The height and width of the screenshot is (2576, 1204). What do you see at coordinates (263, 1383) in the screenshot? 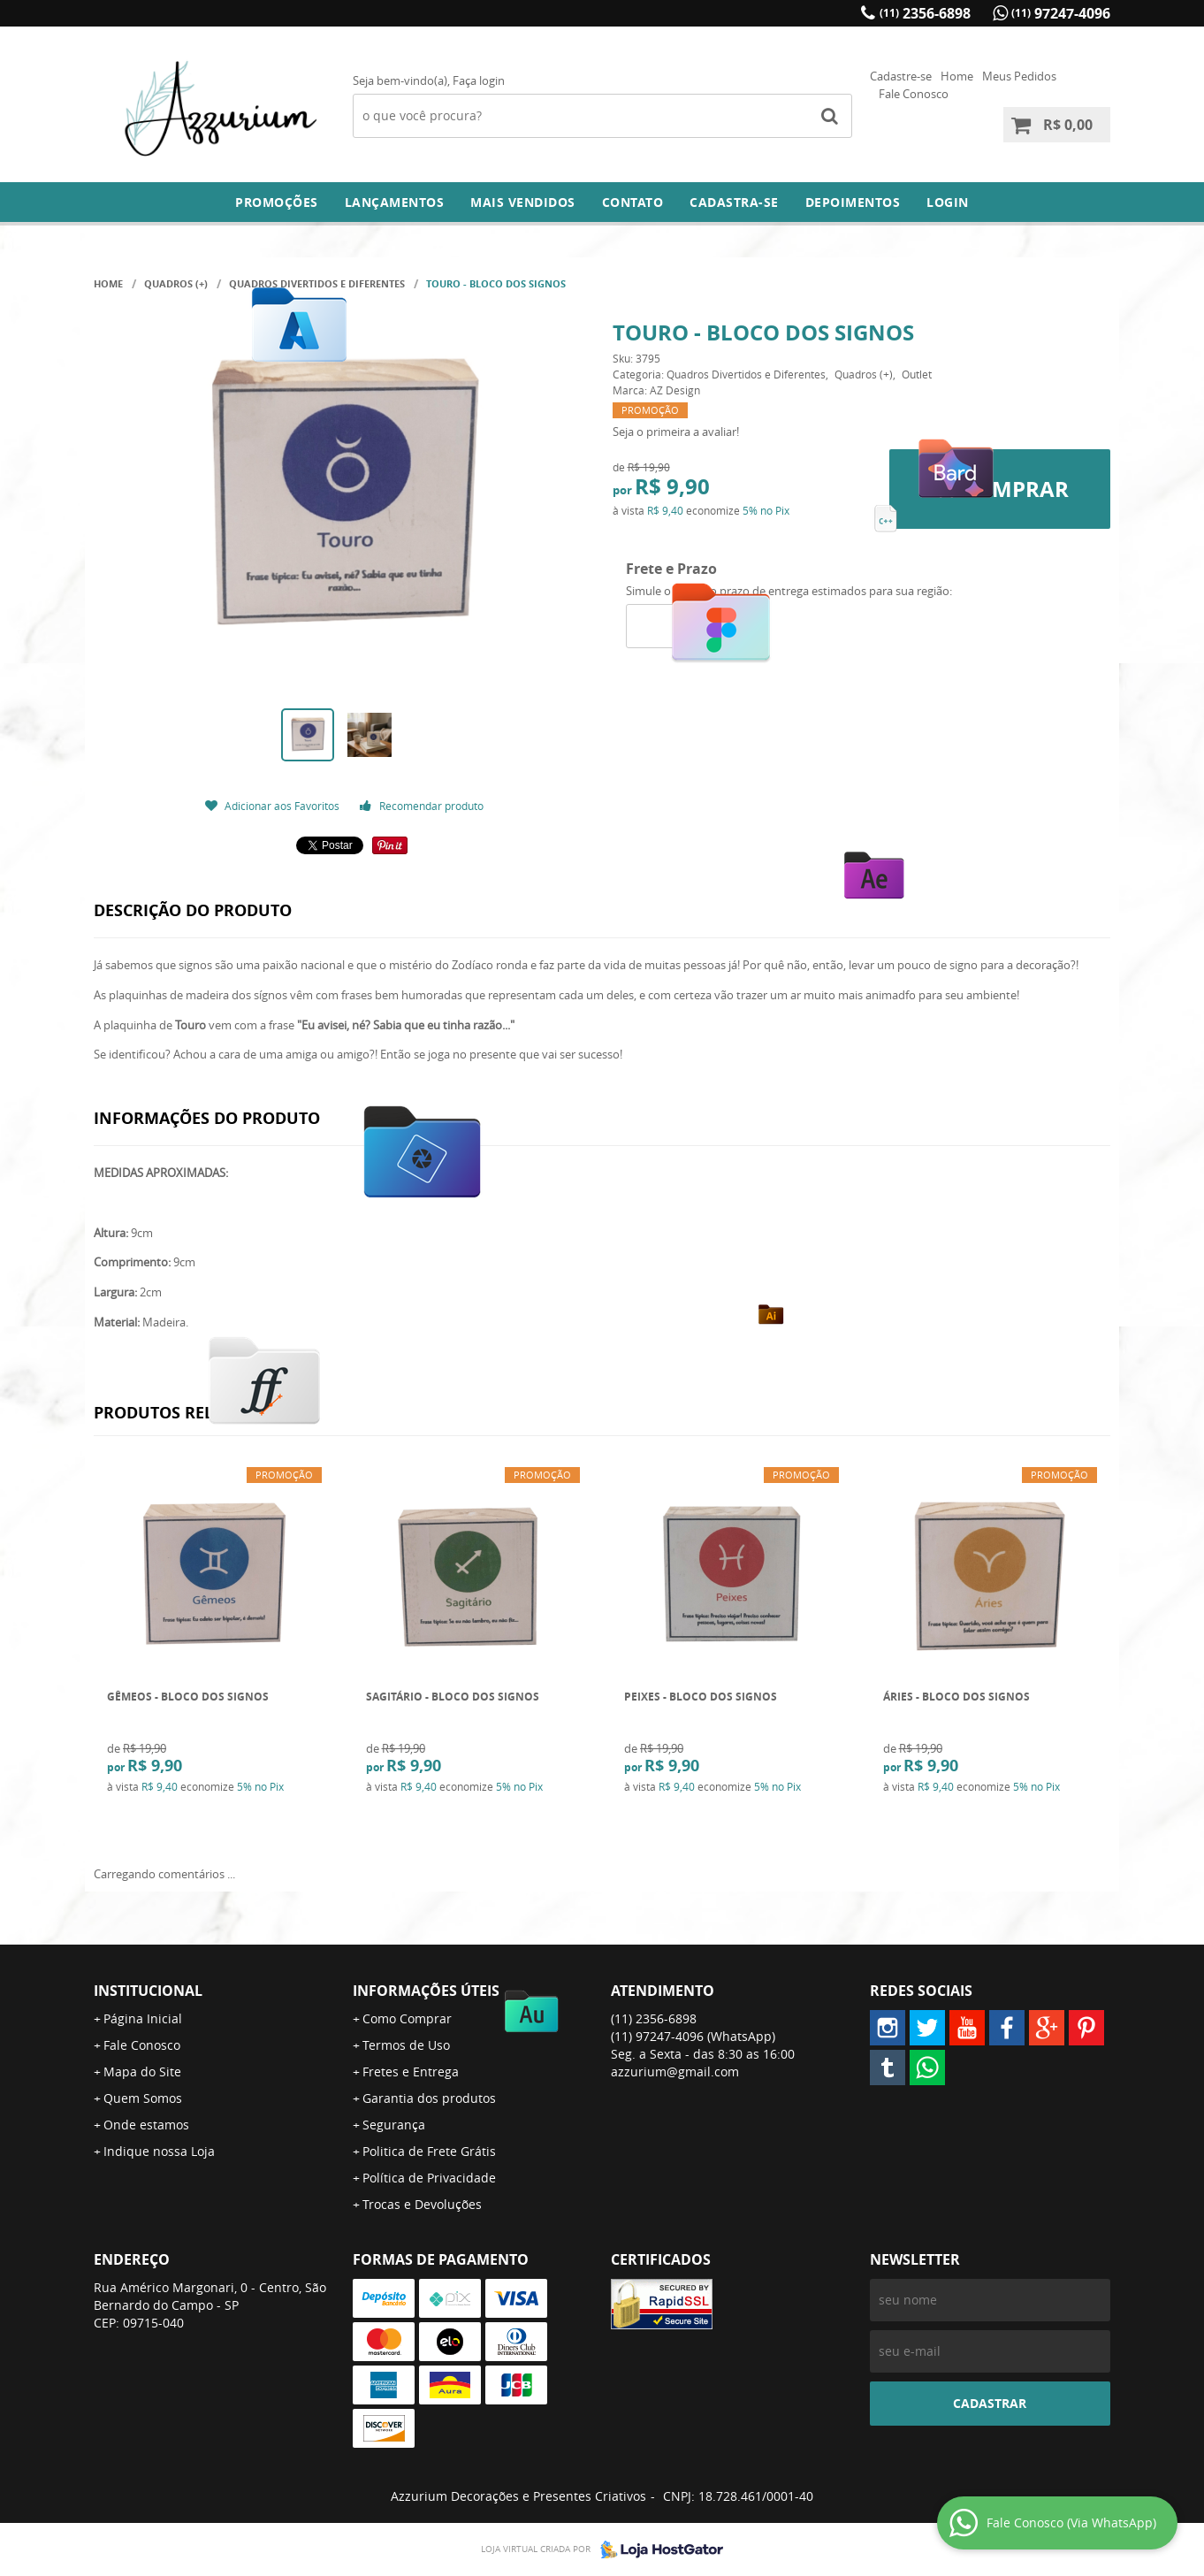
I see `open fontforge project files folder` at bounding box center [263, 1383].